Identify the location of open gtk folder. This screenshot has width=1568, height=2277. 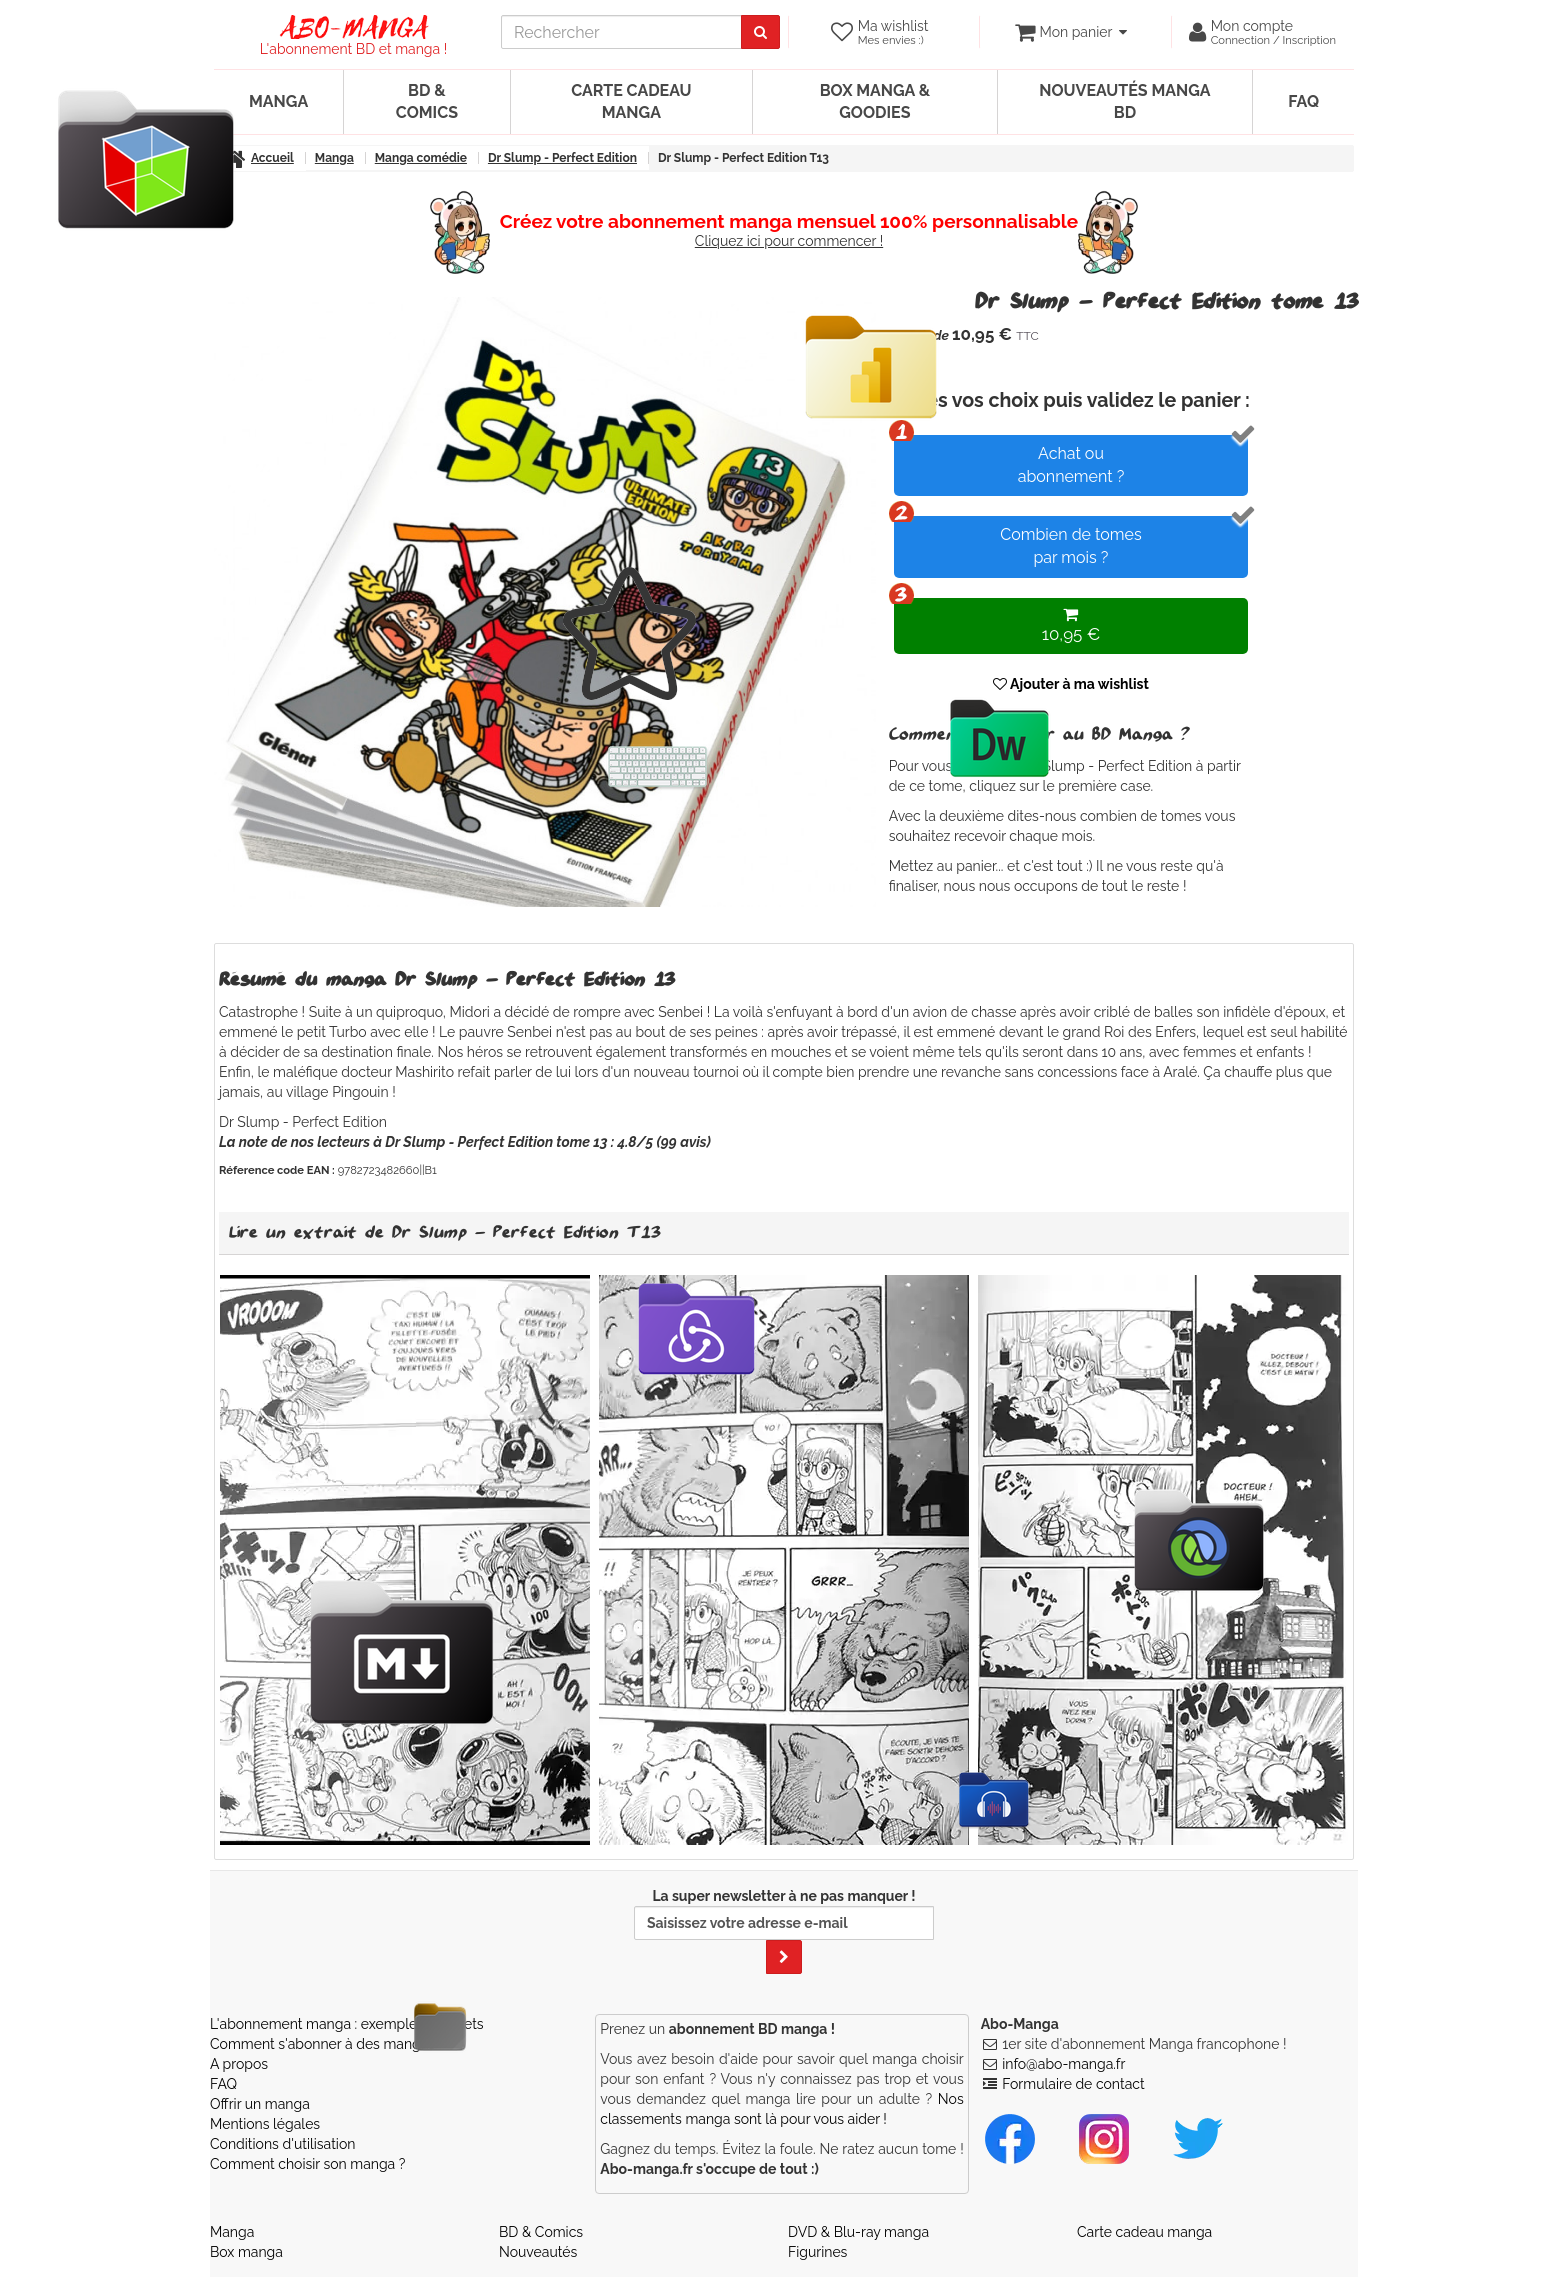
(145, 164).